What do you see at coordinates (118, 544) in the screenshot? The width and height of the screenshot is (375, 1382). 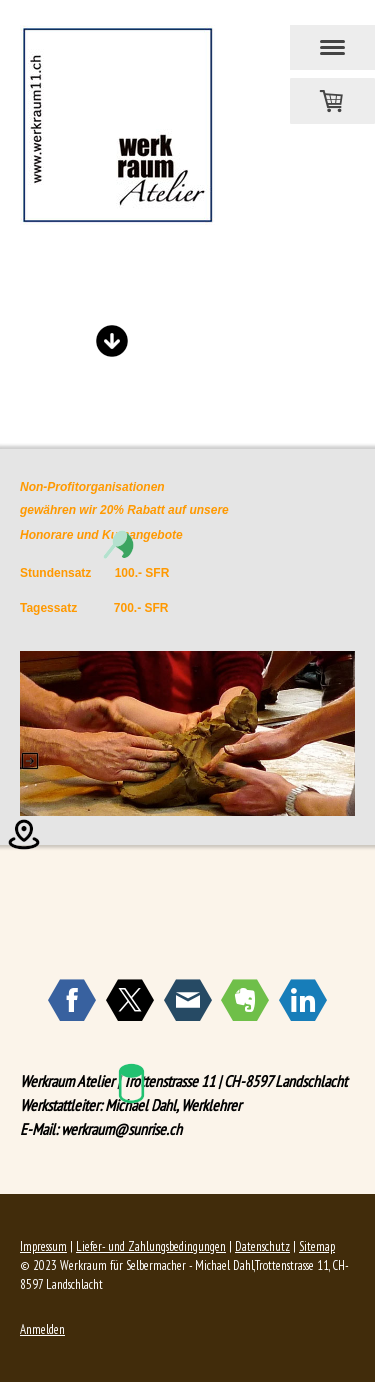 I see `discord bug hunter badge indicating a user who finds and reports bugs` at bounding box center [118, 544].